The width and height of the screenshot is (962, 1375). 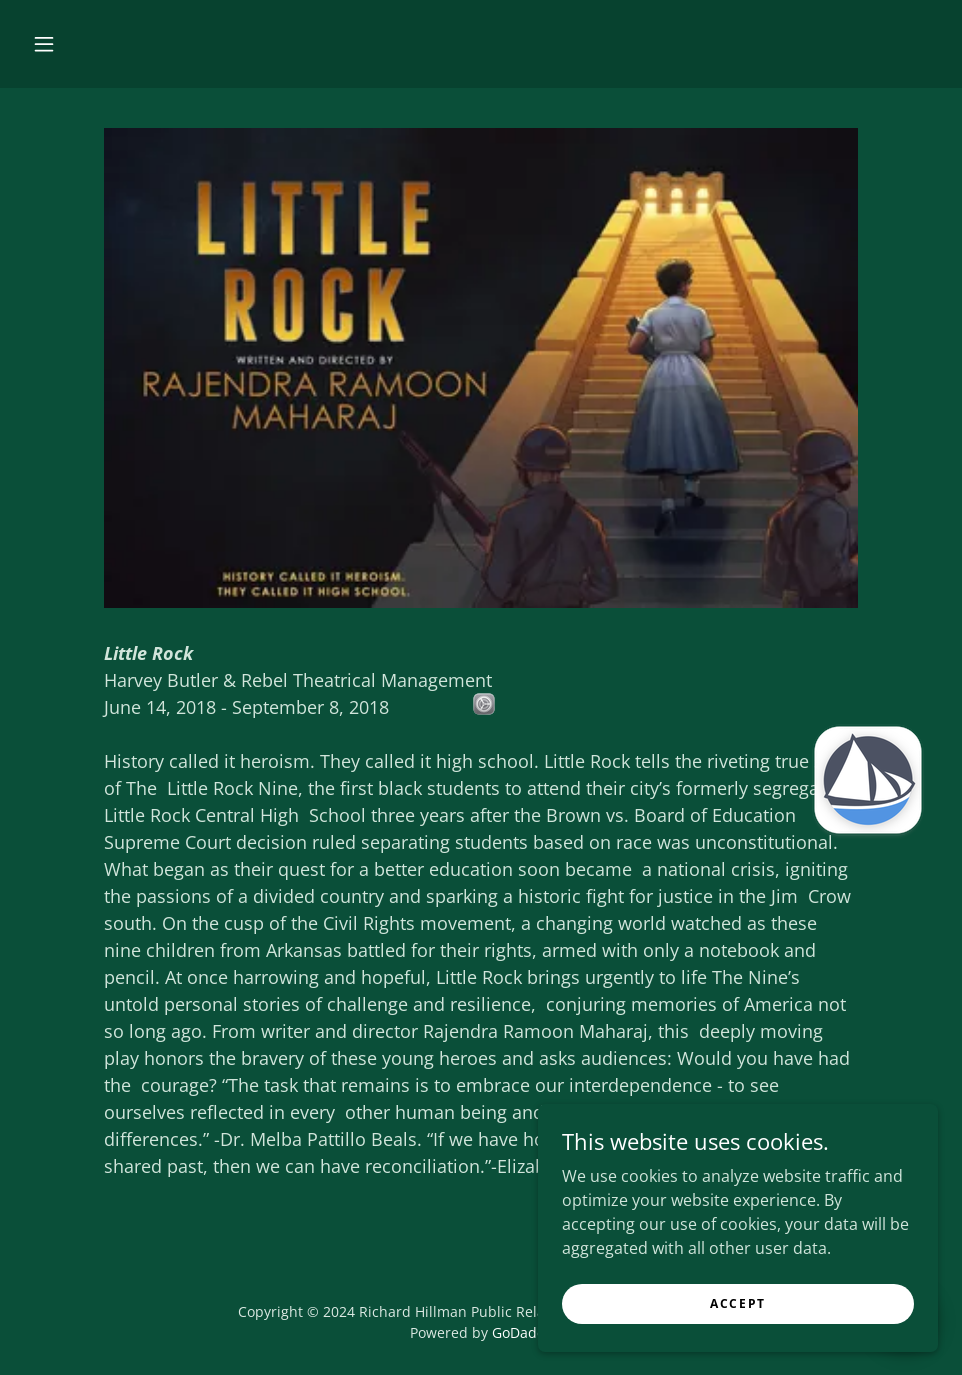 I want to click on open system preferences, so click(x=484, y=704).